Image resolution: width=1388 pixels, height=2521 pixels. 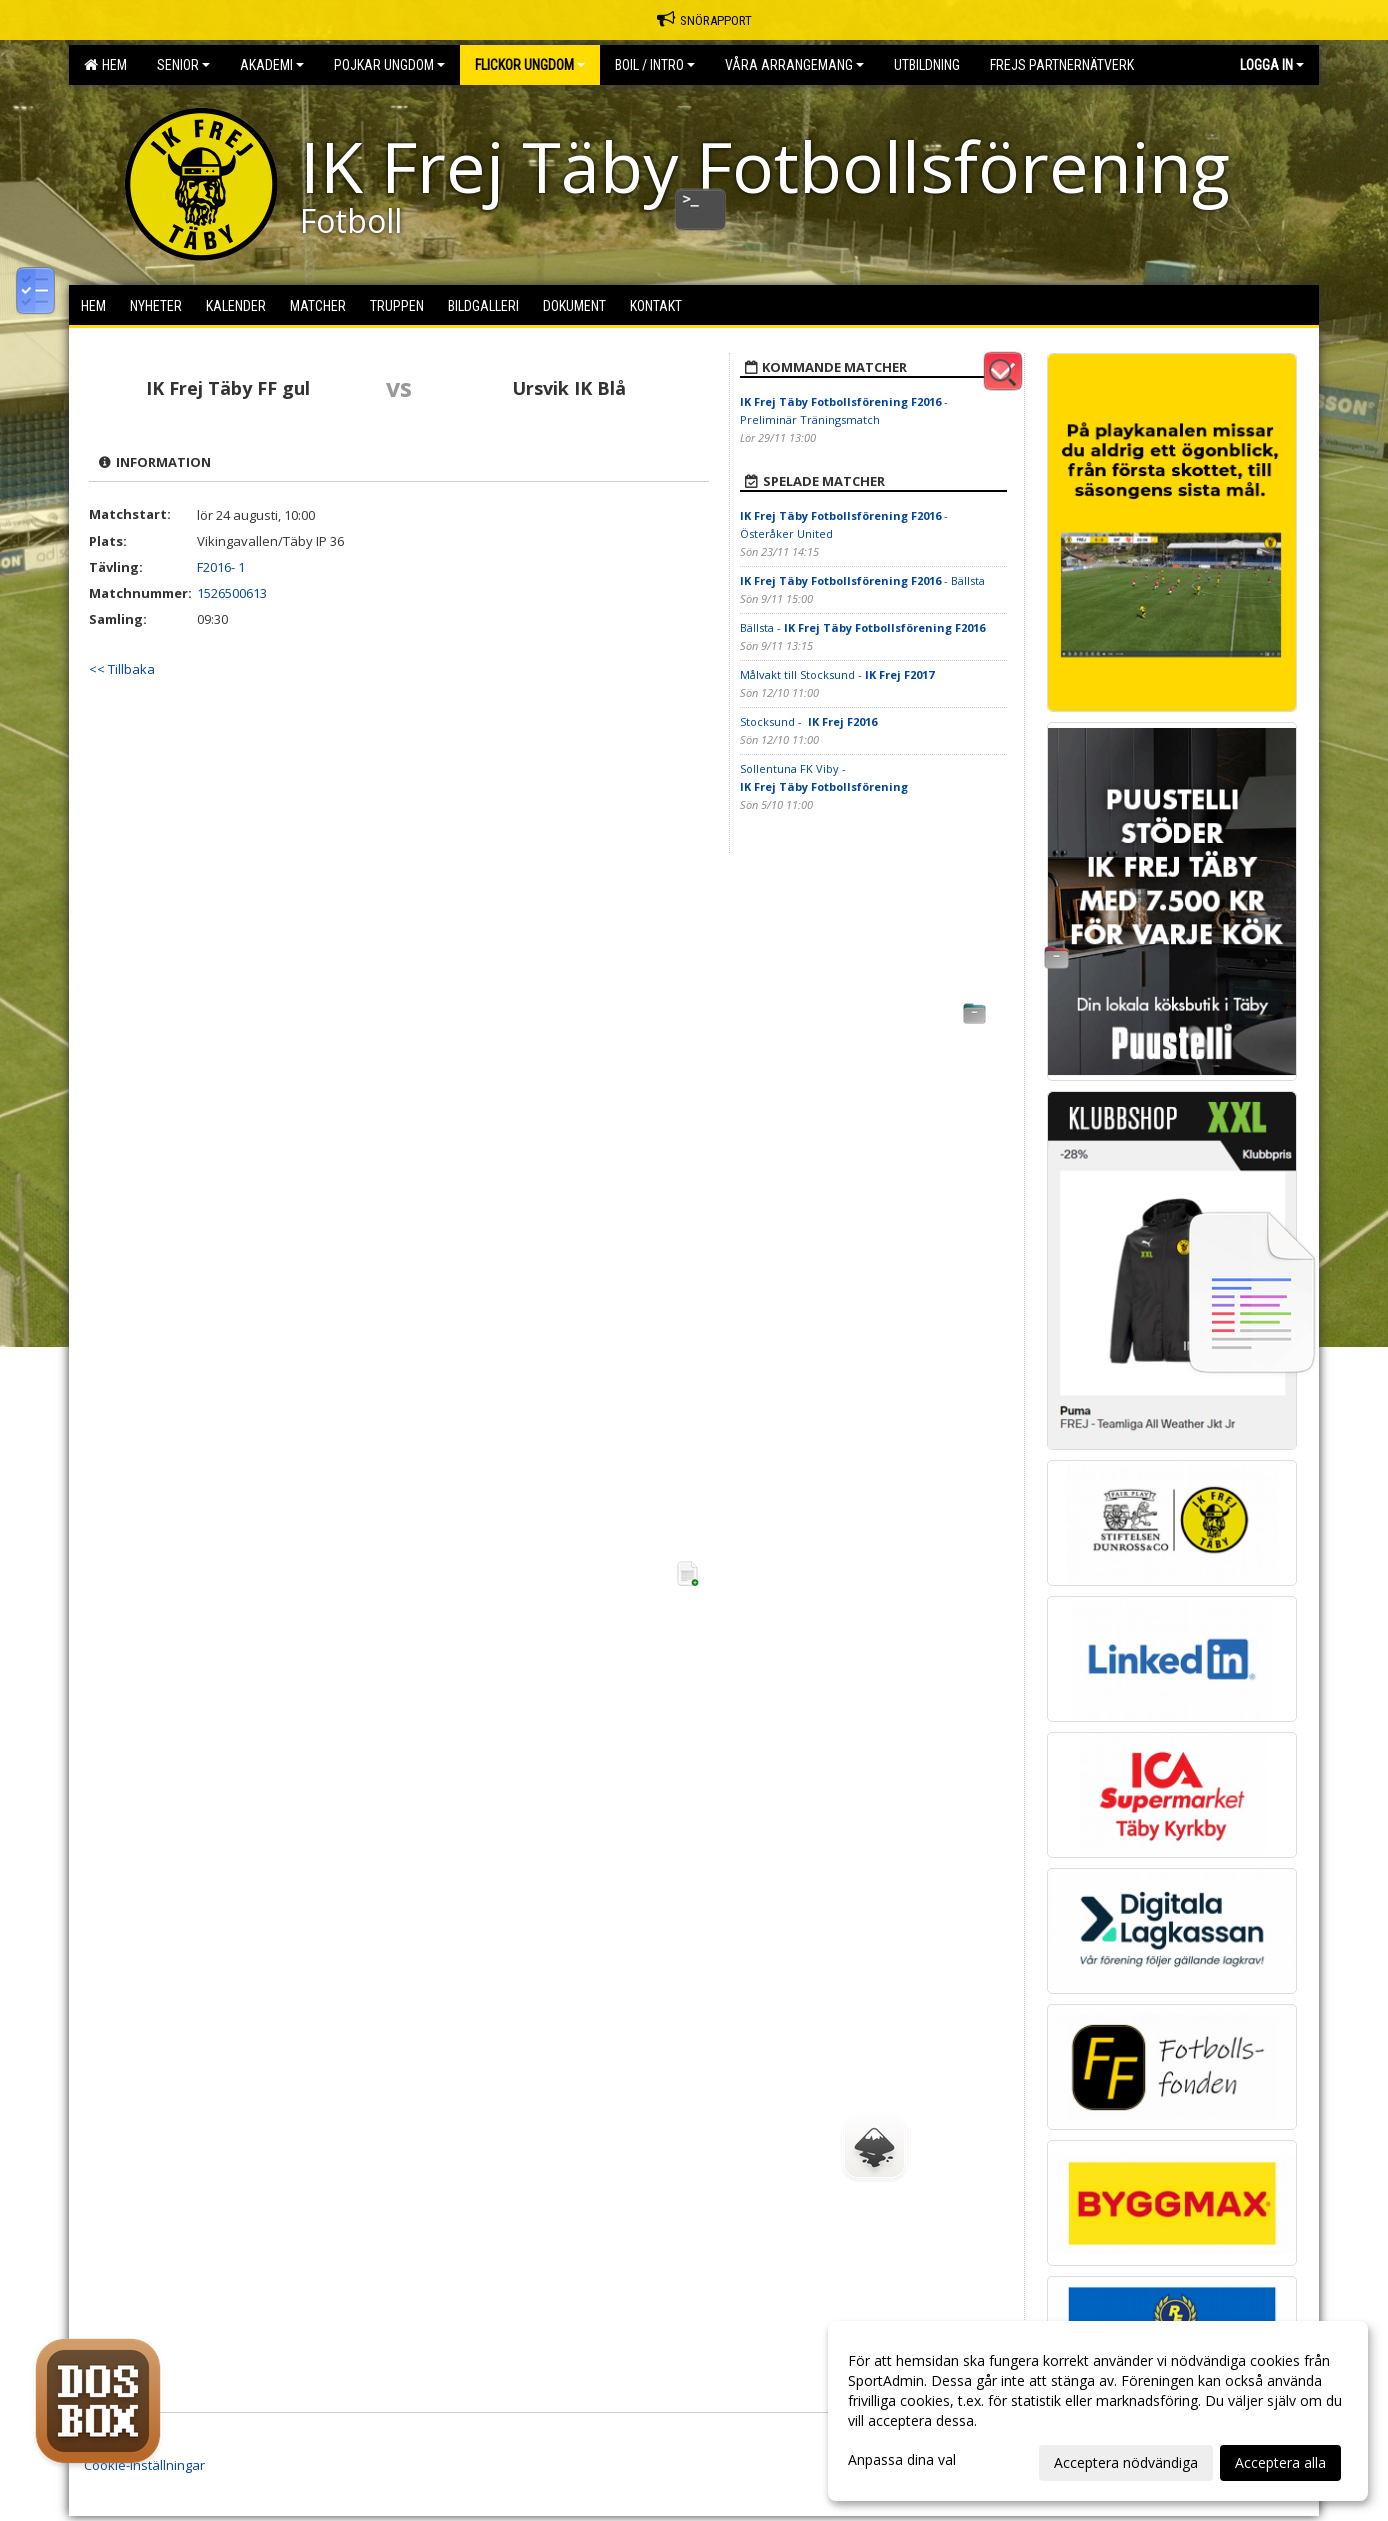 I want to click on open dconf editor to modify system settings, so click(x=1003, y=371).